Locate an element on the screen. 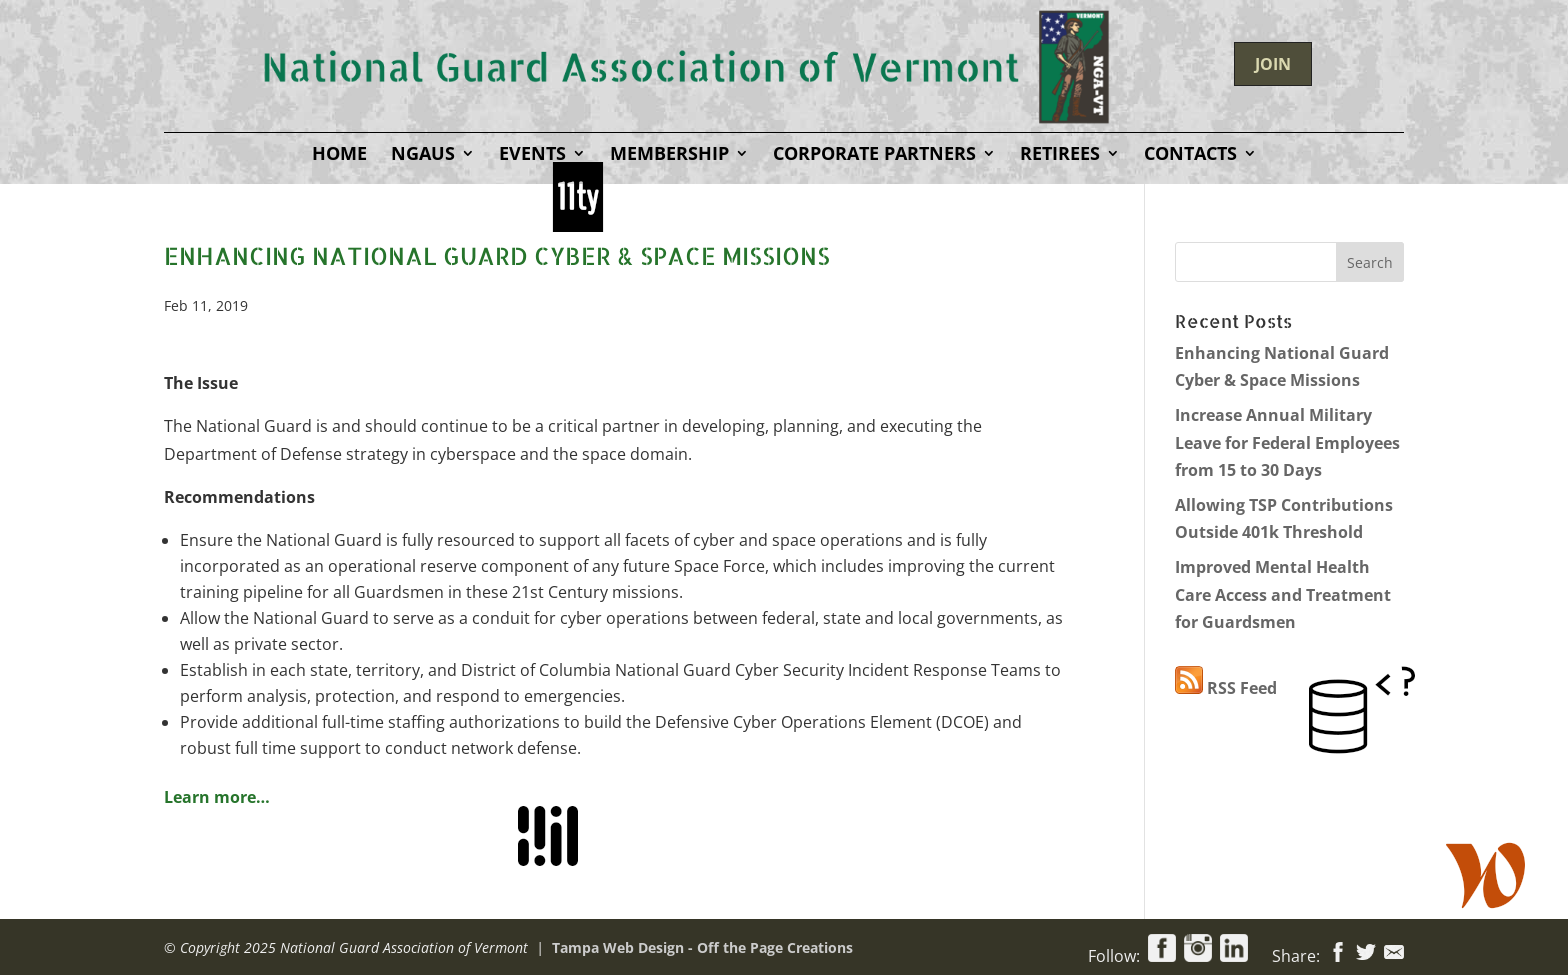 This screenshot has width=1568, height=975. mediapipe framework or SDK integration is located at coordinates (548, 836).